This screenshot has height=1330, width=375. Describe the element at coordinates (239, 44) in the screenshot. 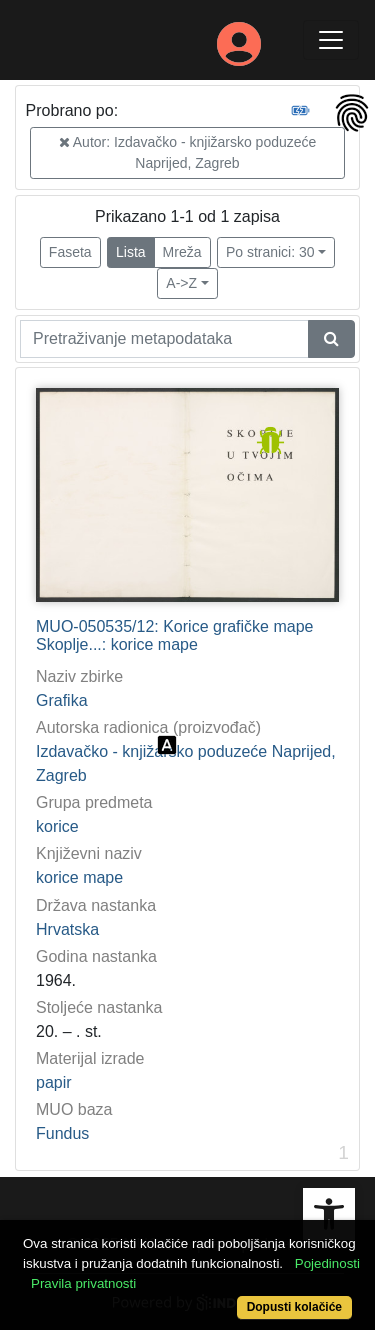

I see `access your profile or account settings` at that location.